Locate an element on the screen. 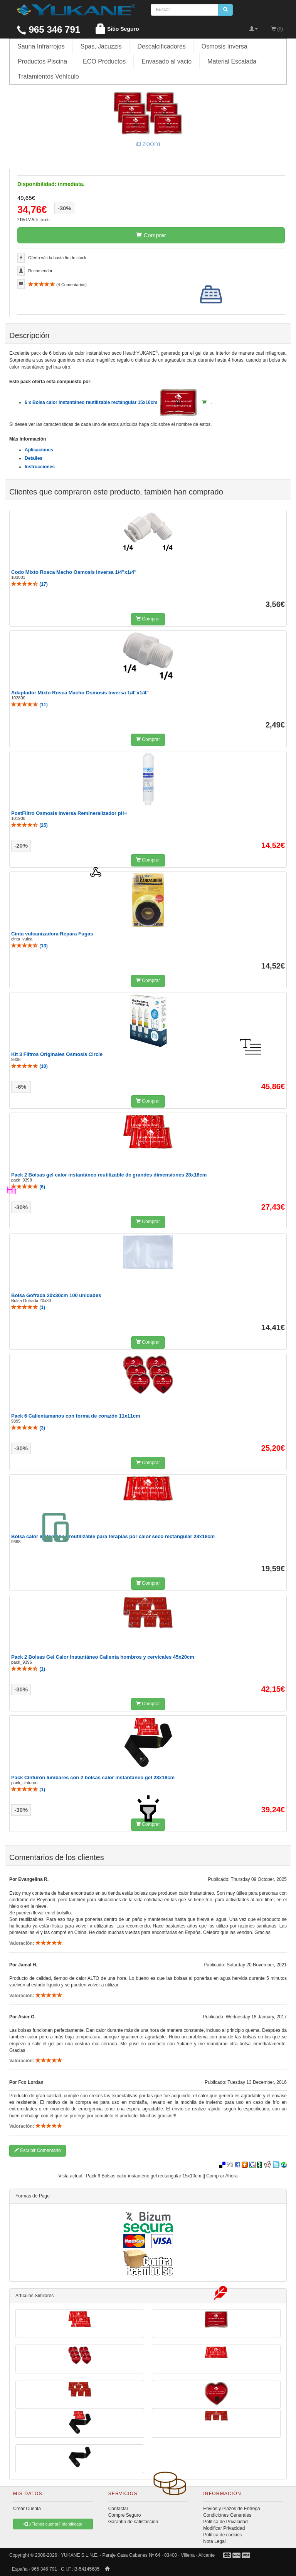  format text as heading level 1 is located at coordinates (11, 1190).